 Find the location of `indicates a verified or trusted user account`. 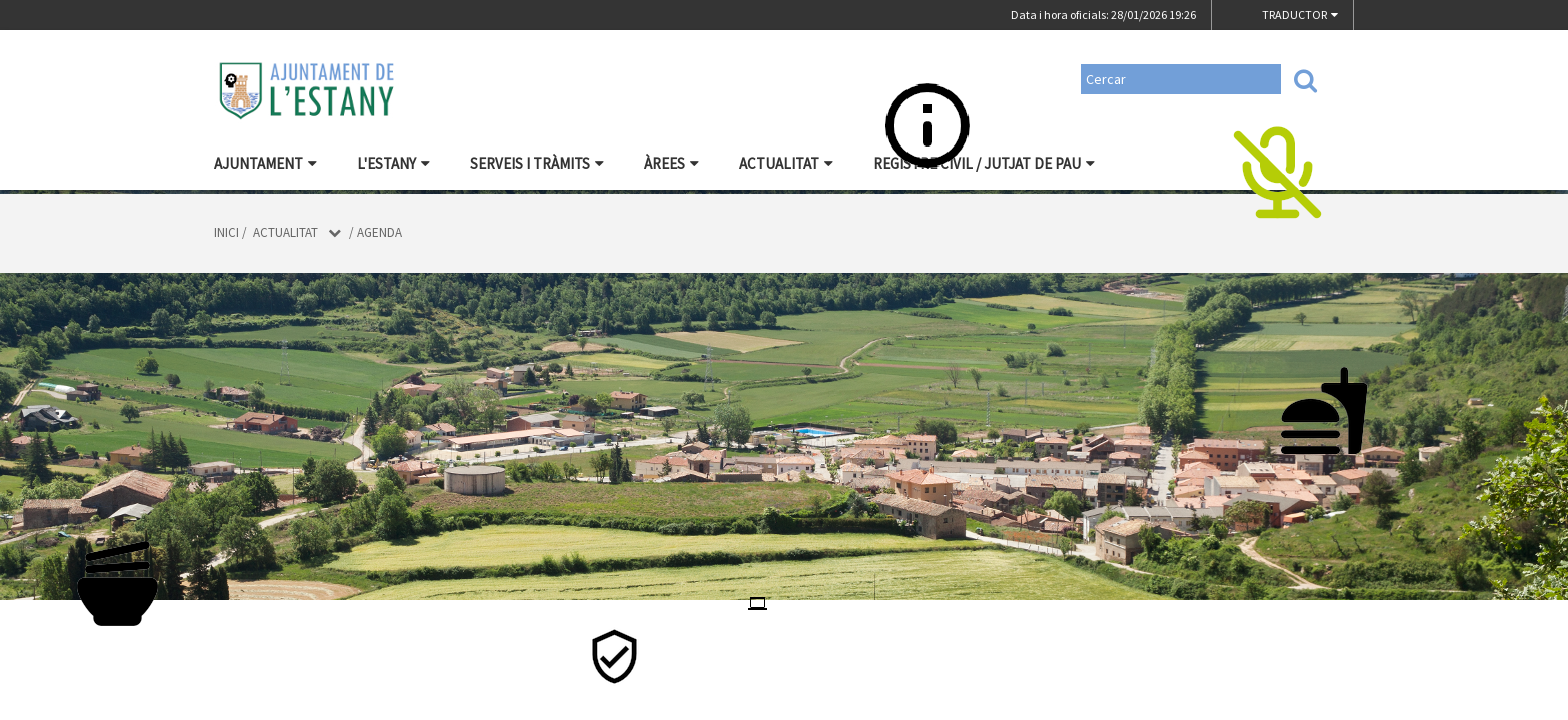

indicates a verified or trusted user account is located at coordinates (614, 656).